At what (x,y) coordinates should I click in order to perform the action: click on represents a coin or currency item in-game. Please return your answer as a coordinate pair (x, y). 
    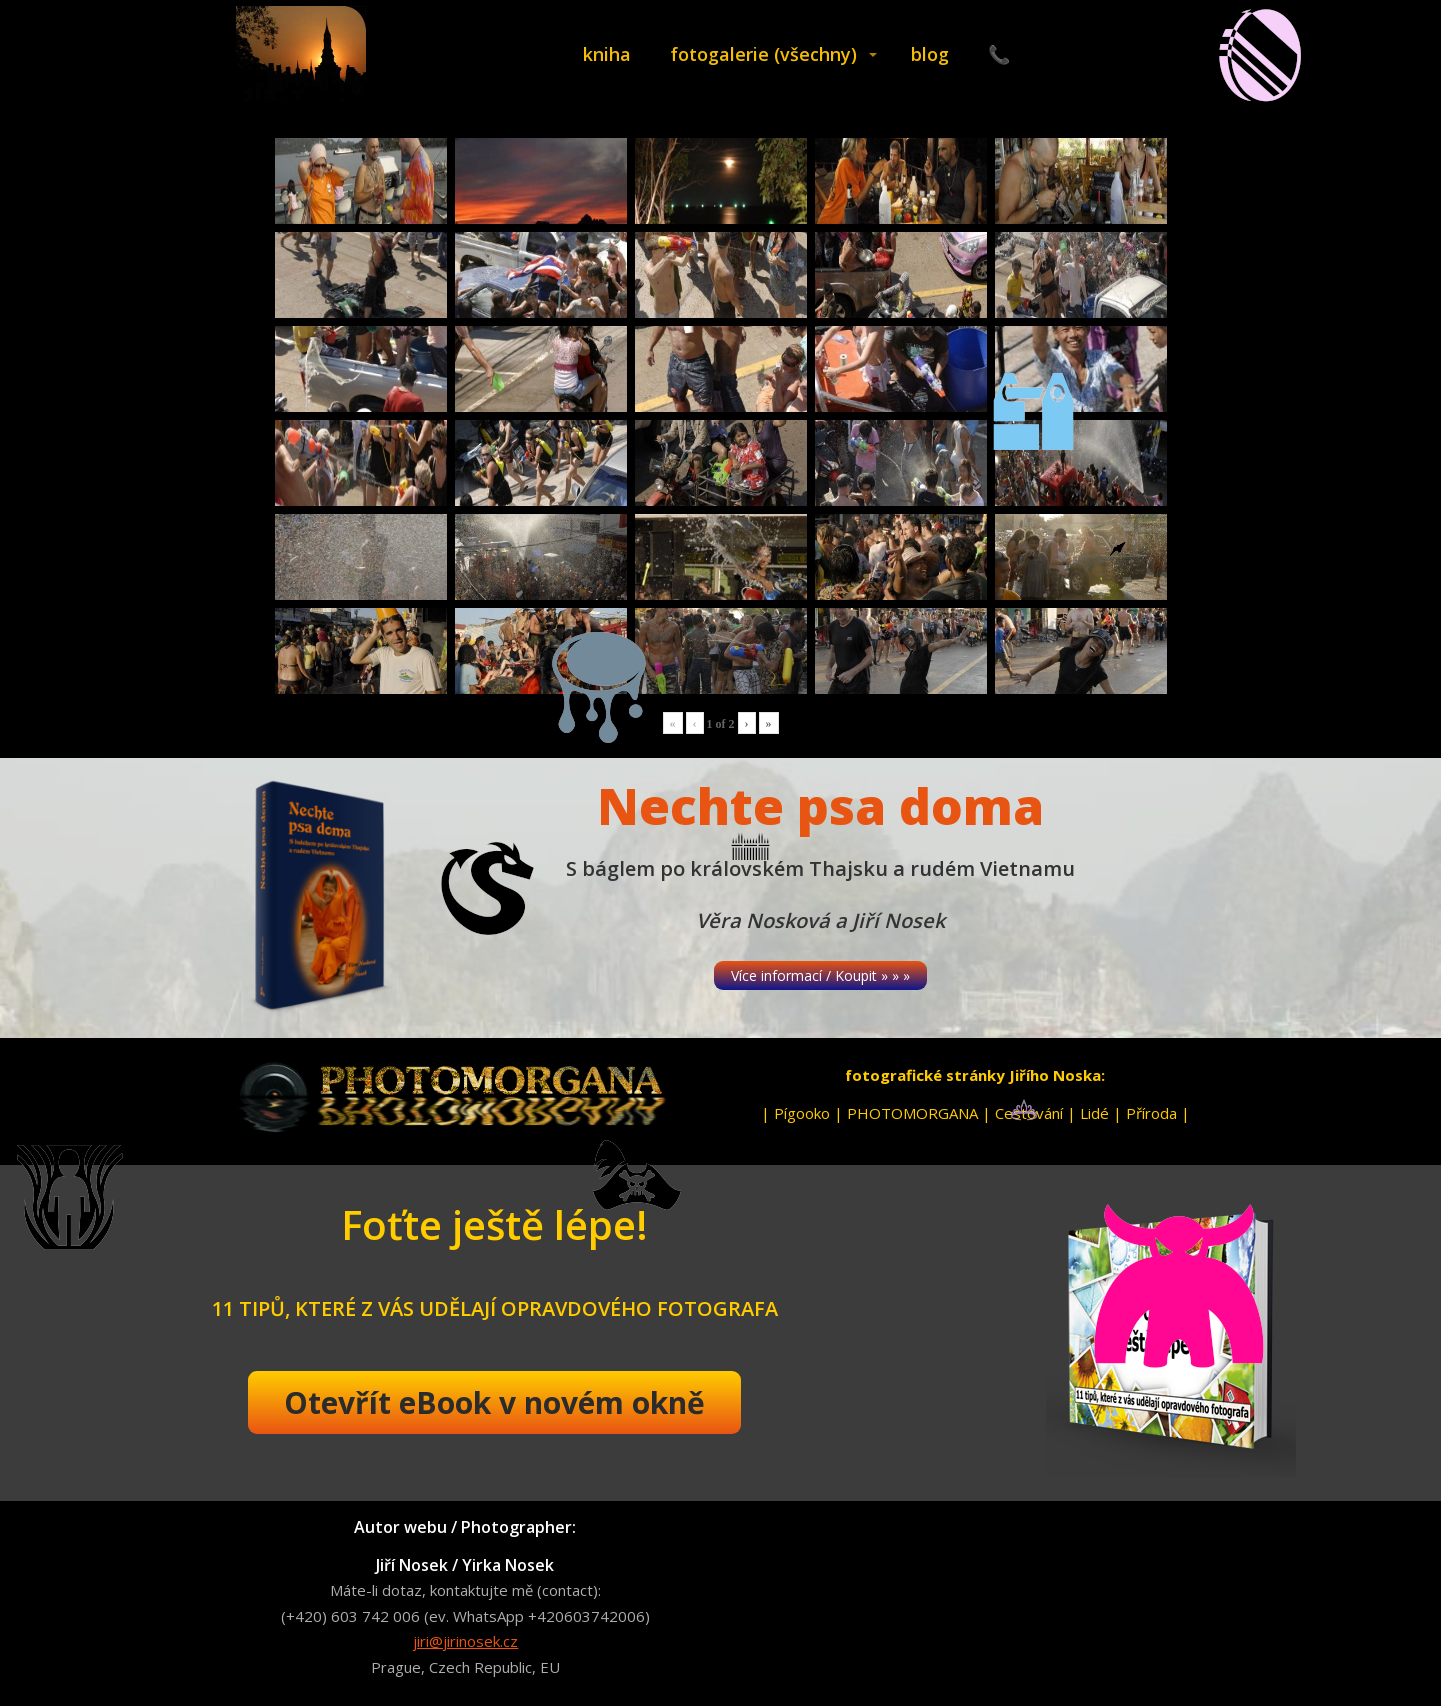
    Looking at the image, I should click on (1261, 55).